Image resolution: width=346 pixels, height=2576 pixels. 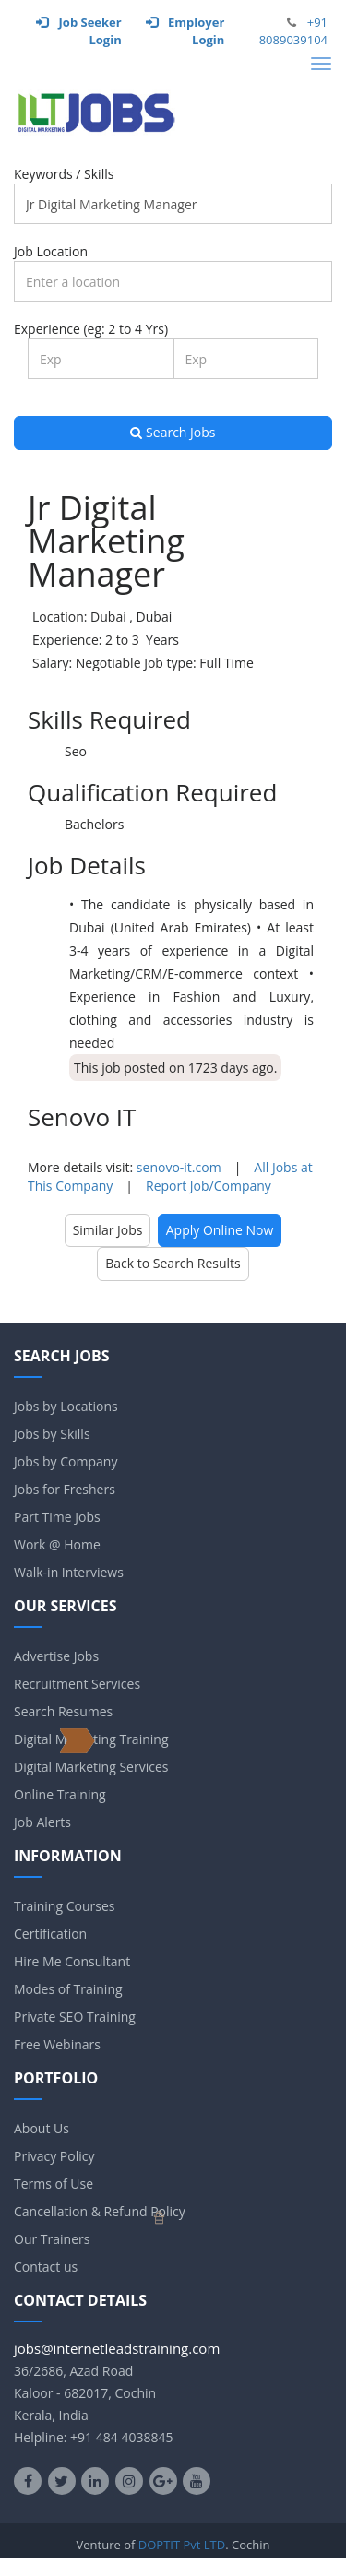 I want to click on apply a label or tag to an item, so click(x=76, y=1740).